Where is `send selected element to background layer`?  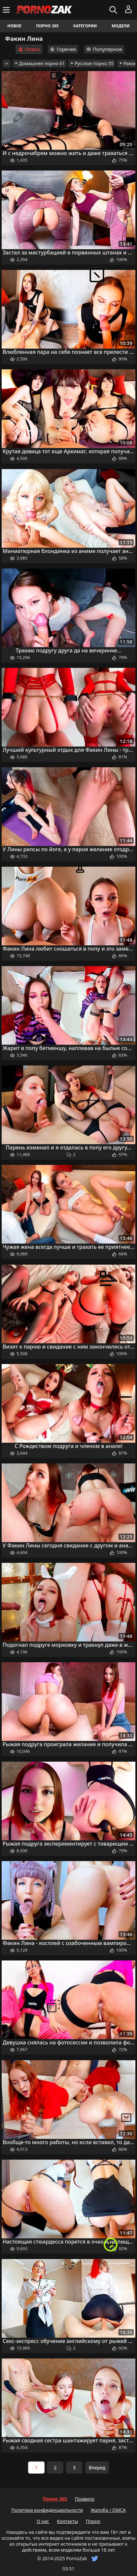
send selected element to background layer is located at coordinates (53, 2006).